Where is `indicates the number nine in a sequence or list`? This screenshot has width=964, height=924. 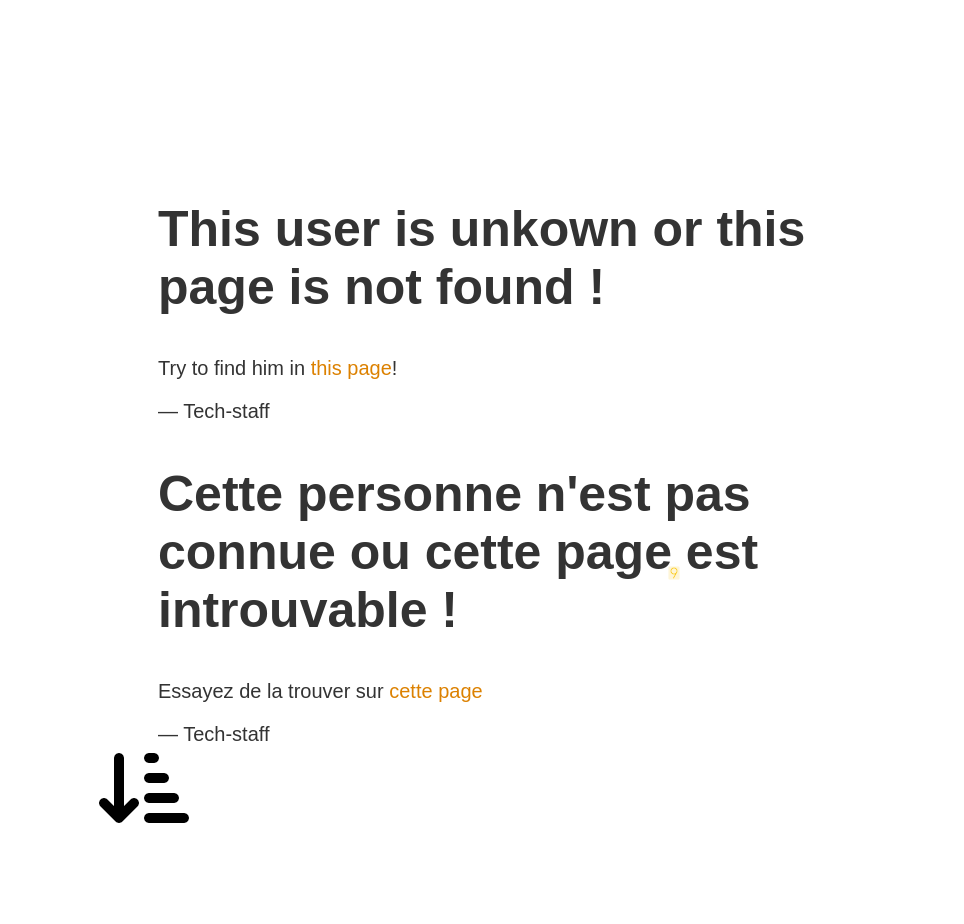 indicates the number nine in a sequence or list is located at coordinates (674, 573).